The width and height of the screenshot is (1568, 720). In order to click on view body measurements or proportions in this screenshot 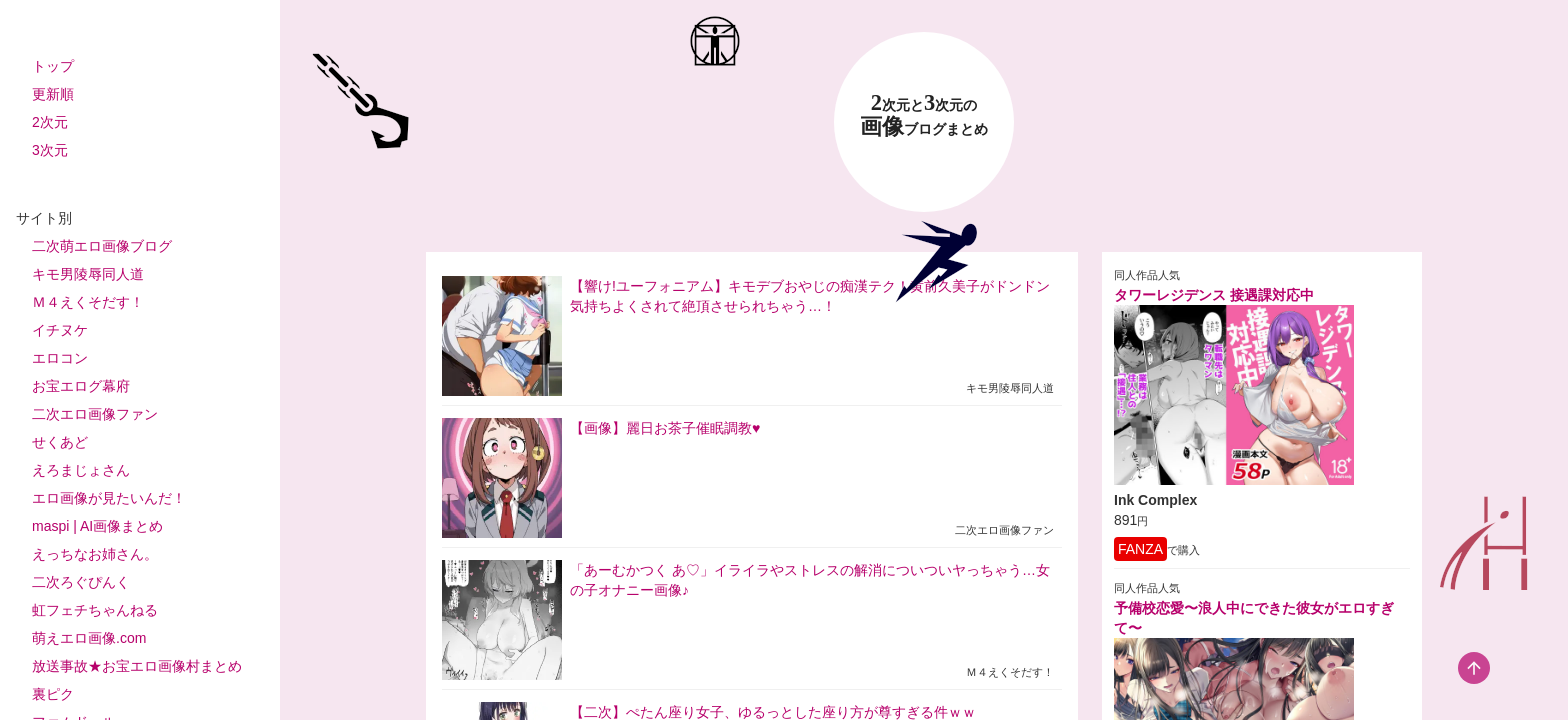, I will do `click(715, 41)`.